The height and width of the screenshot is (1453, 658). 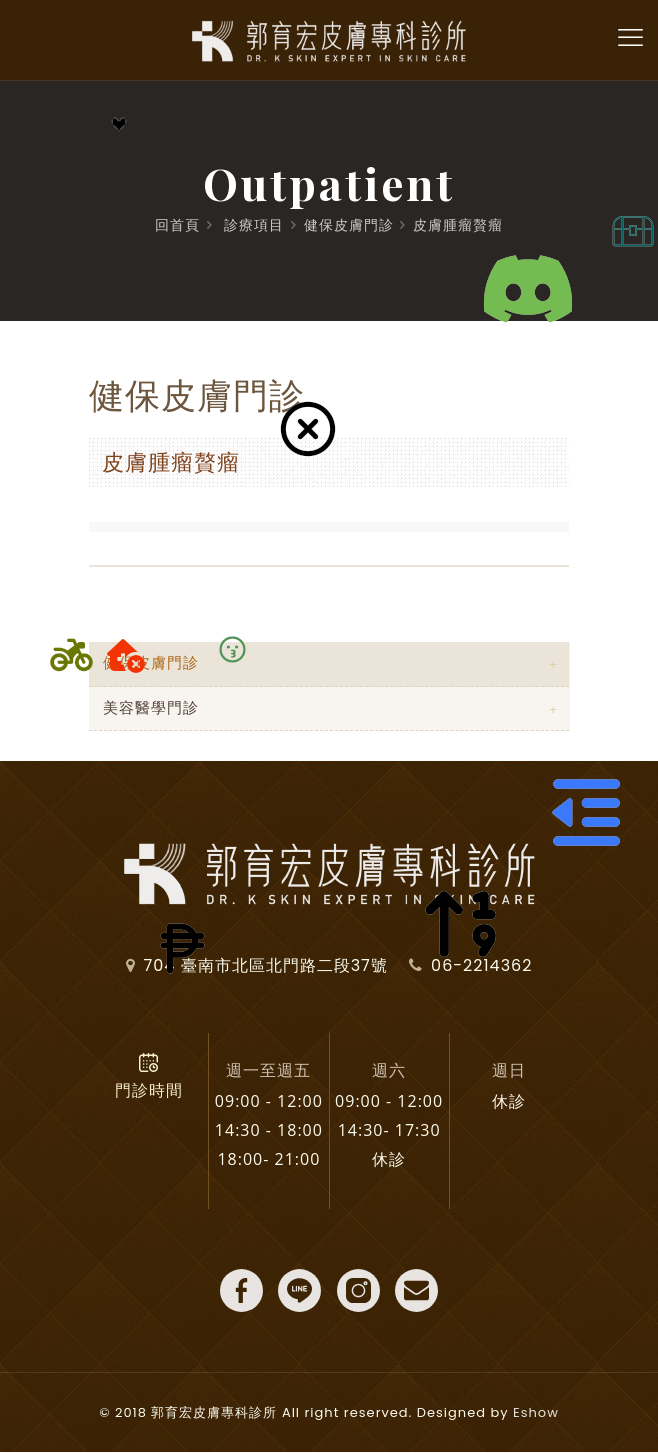 I want to click on decrease text indentation, so click(x=586, y=812).